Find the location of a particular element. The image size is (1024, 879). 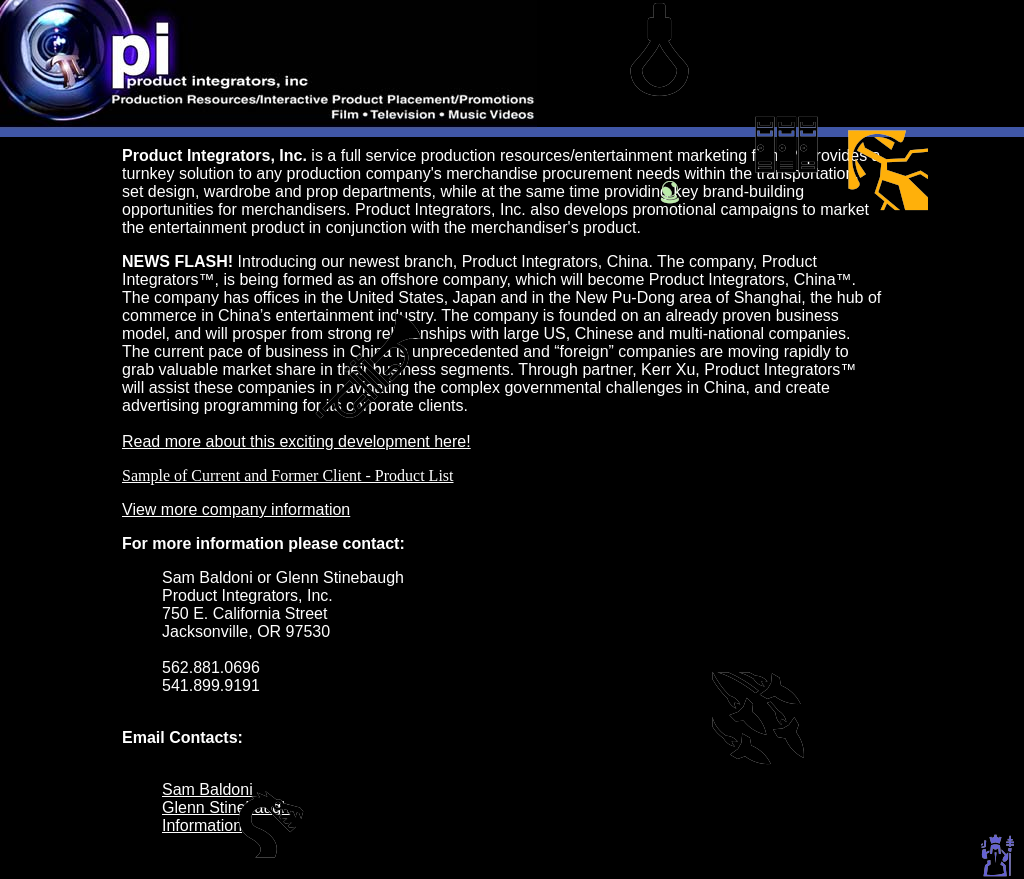

view the hierophant tarot card is located at coordinates (997, 855).